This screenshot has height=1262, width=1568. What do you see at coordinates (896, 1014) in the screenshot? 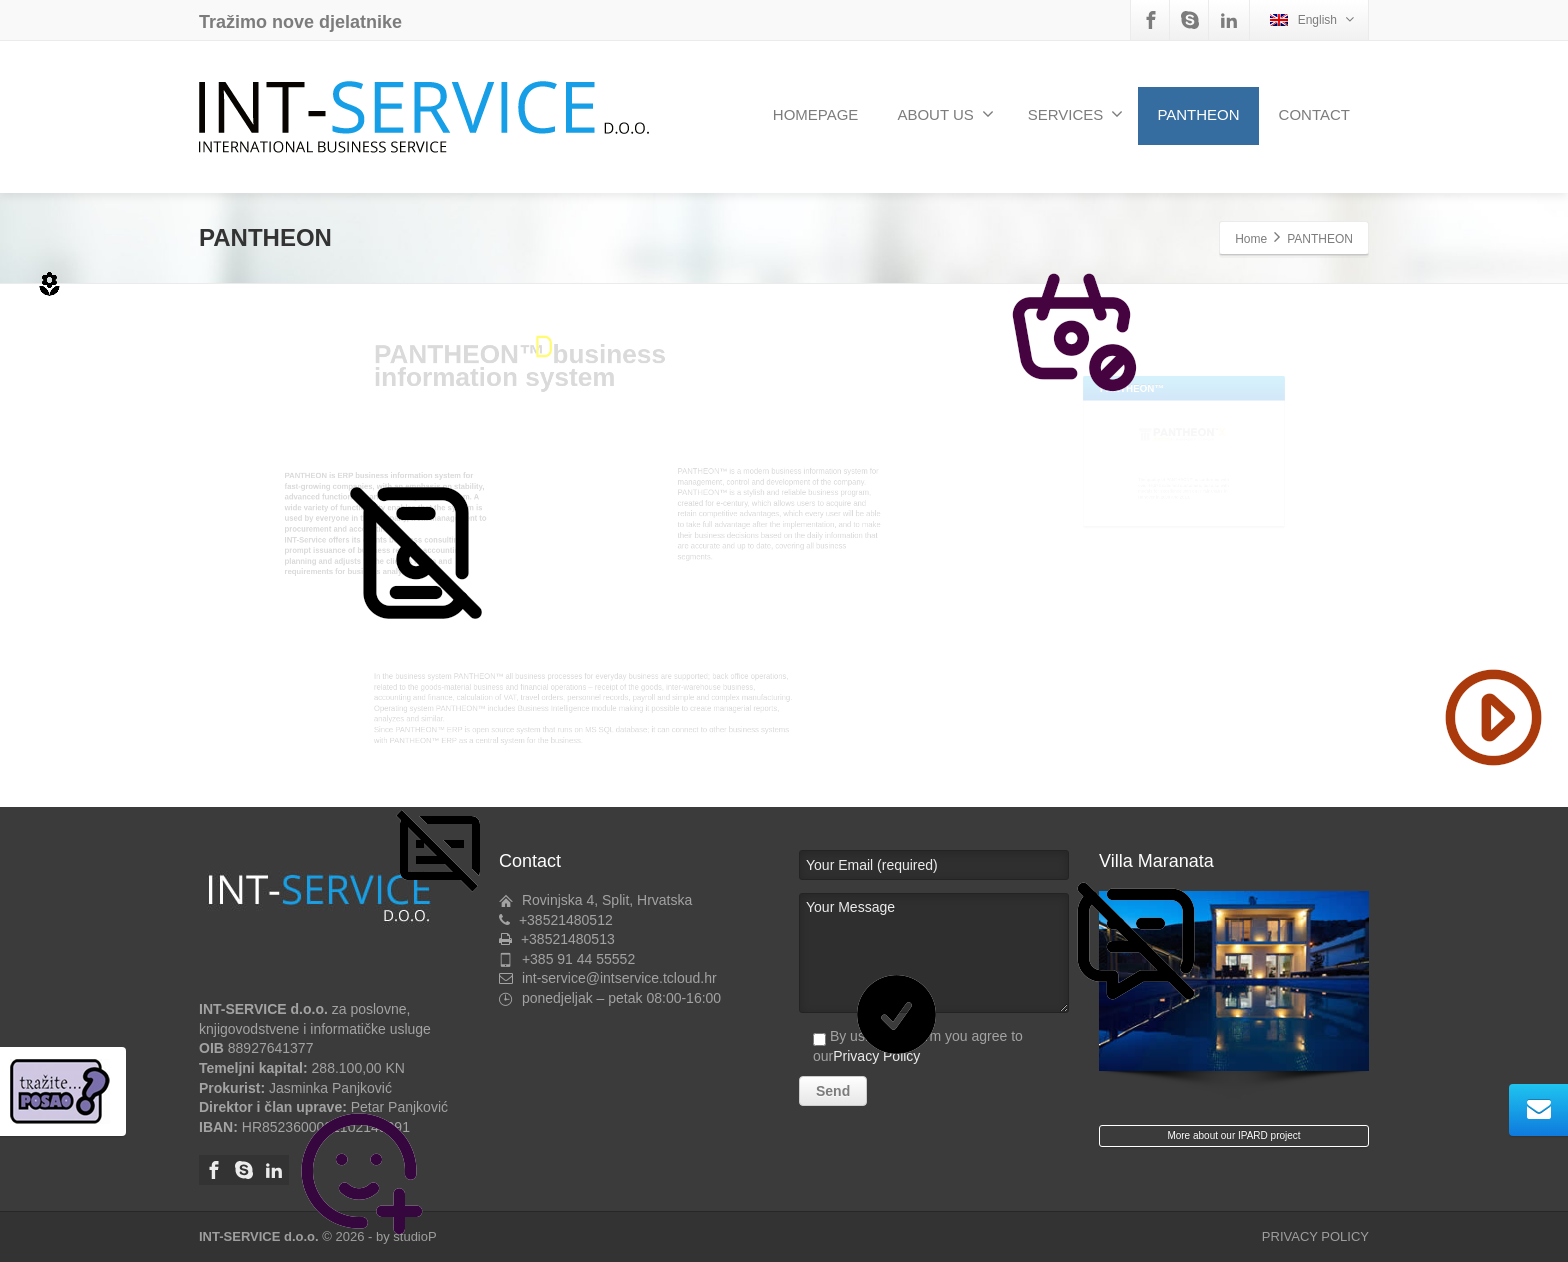
I see `indicates a completed or successful action` at bounding box center [896, 1014].